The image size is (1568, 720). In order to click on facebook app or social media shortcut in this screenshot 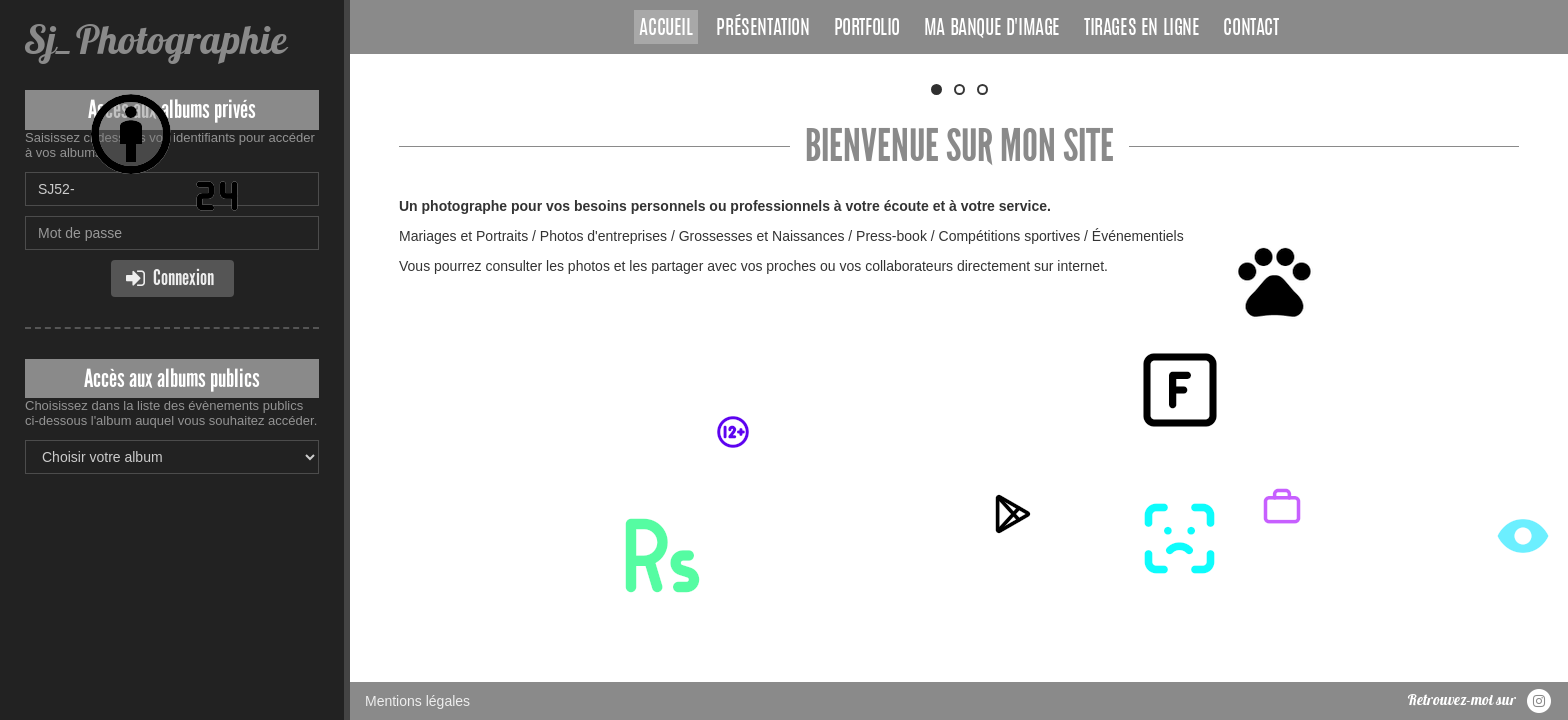, I will do `click(1180, 390)`.